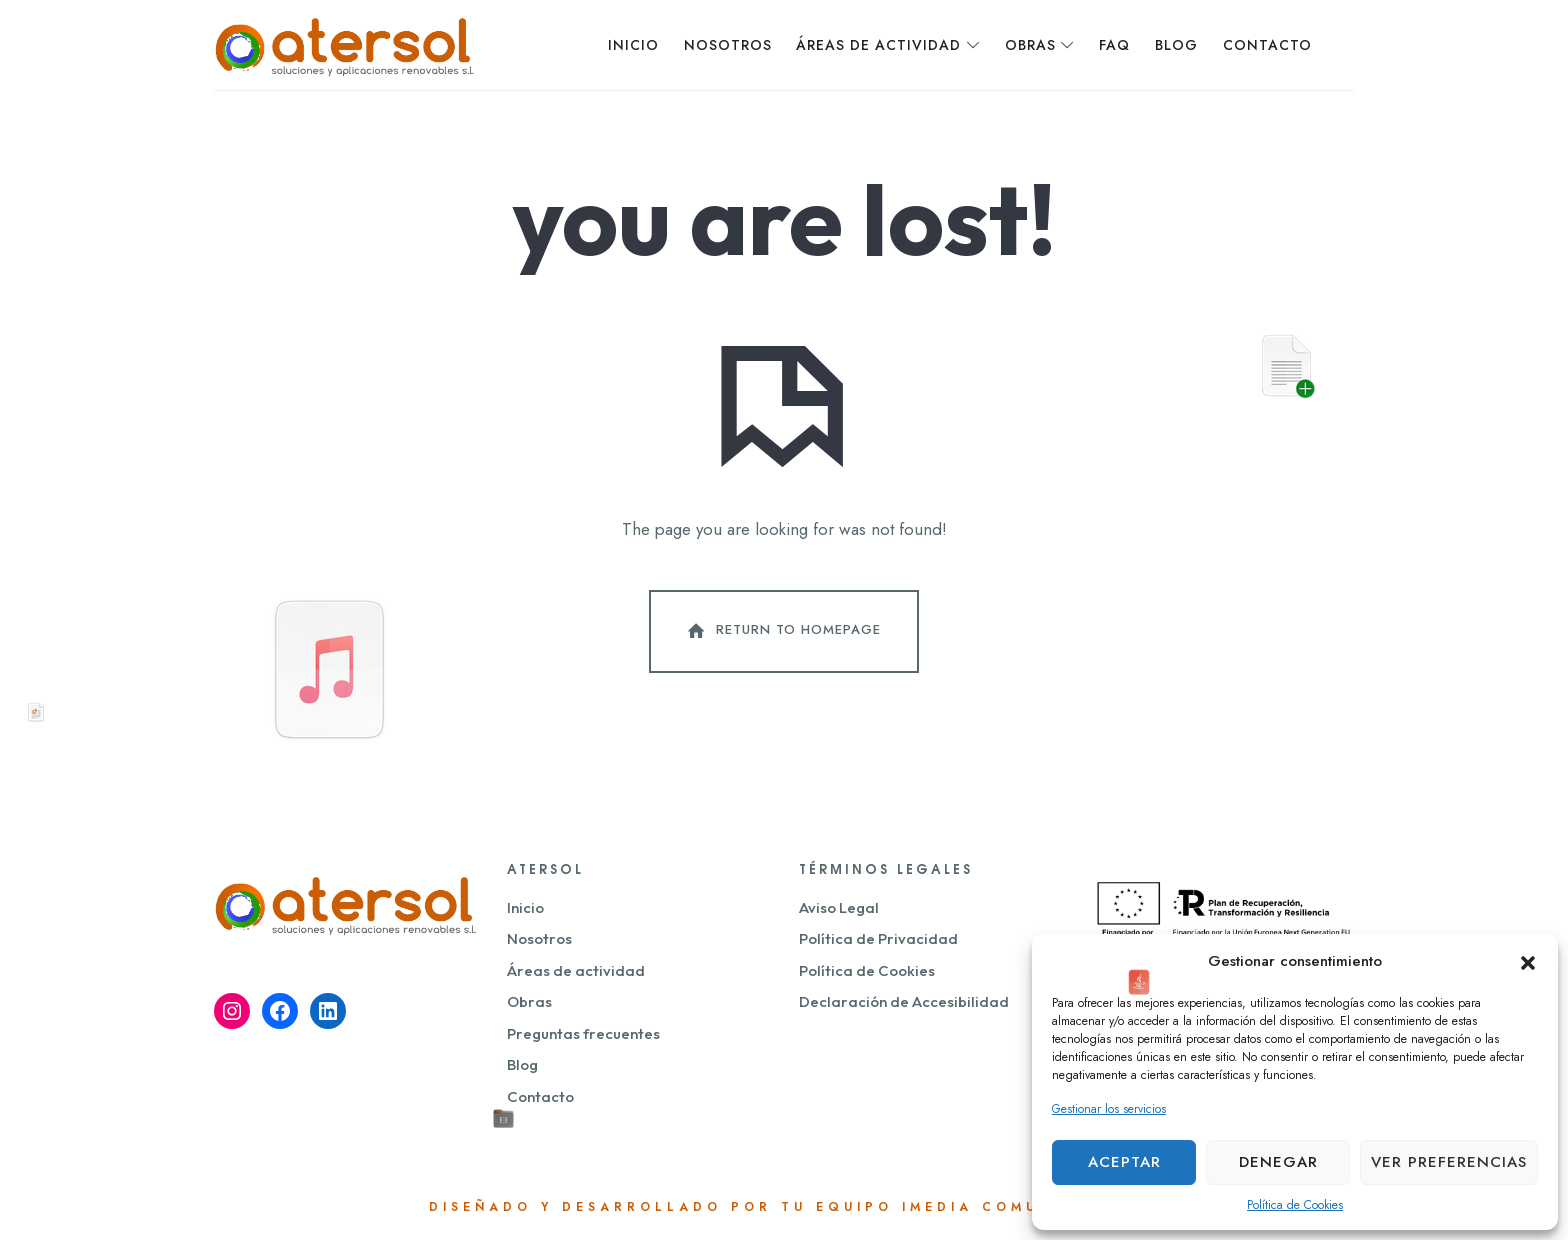 The image size is (1568, 1240). I want to click on open a presentation file, so click(36, 712).